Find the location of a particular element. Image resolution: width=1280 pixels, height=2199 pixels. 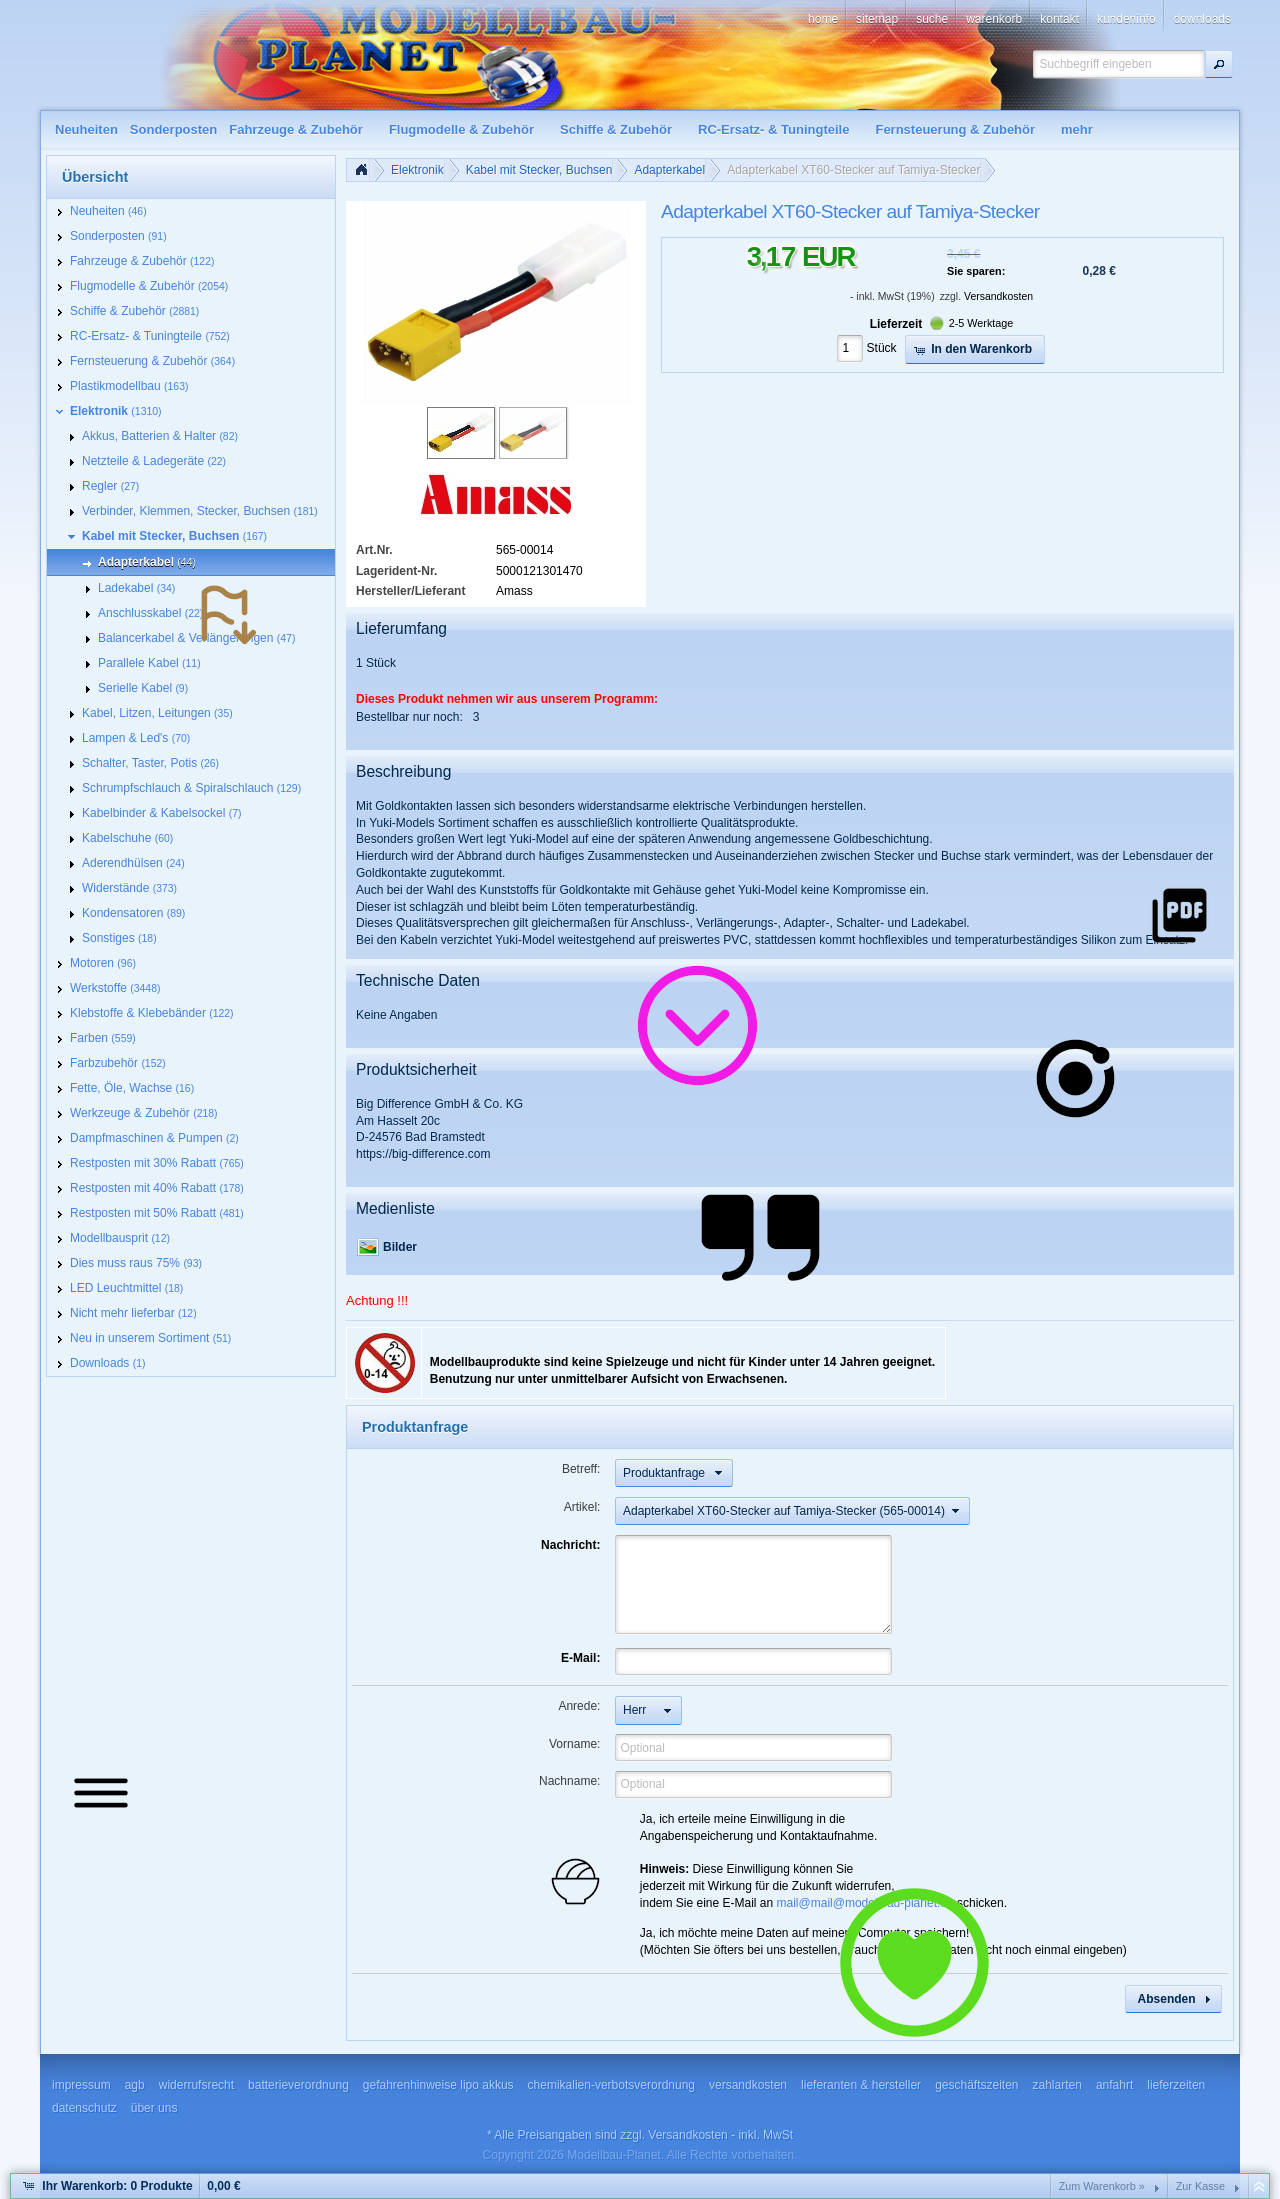

add to favorites is located at coordinates (914, 1962).